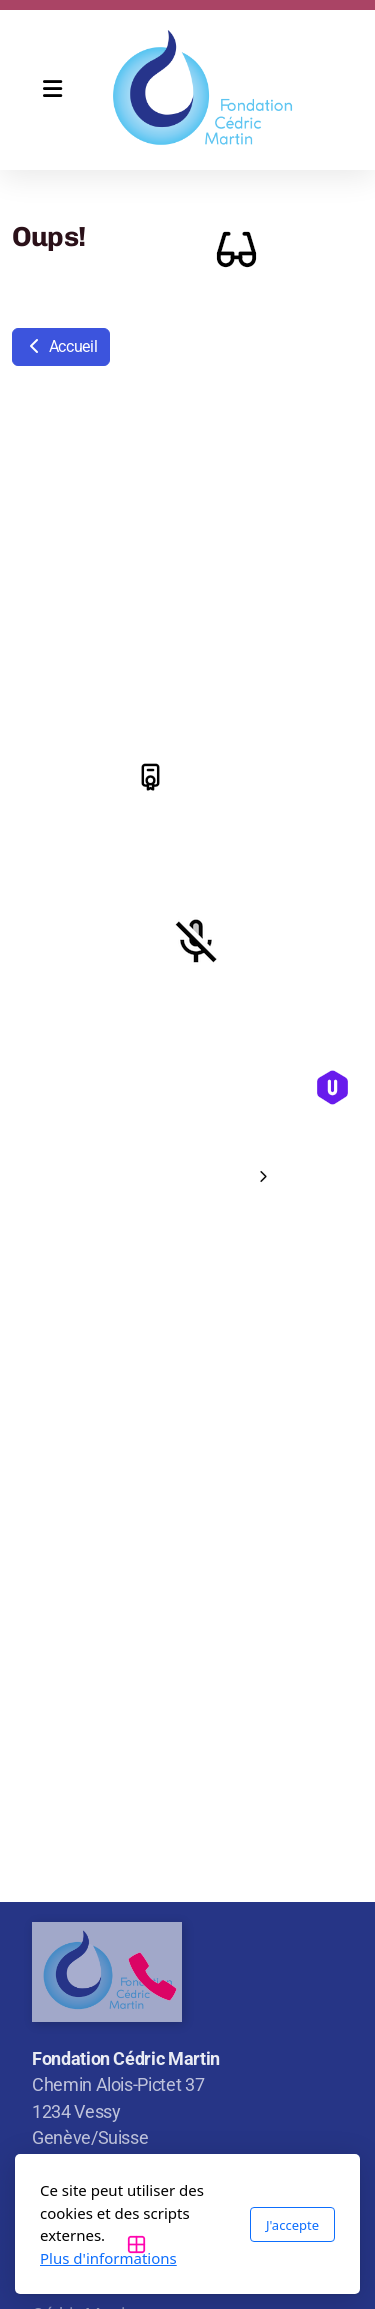 This screenshot has height=2309, width=375. What do you see at coordinates (332, 1087) in the screenshot?
I see `indicates a user or username initial` at bounding box center [332, 1087].